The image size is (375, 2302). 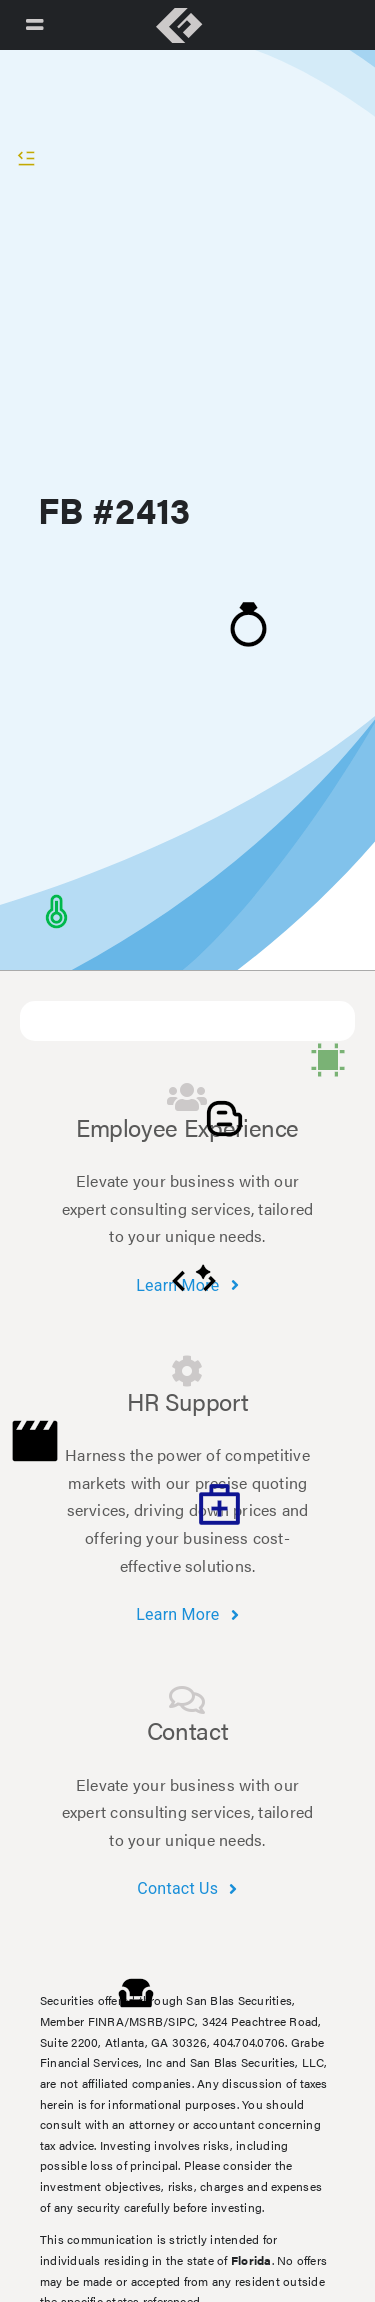 I want to click on browse furniture or home decor items, so click(x=136, y=1993).